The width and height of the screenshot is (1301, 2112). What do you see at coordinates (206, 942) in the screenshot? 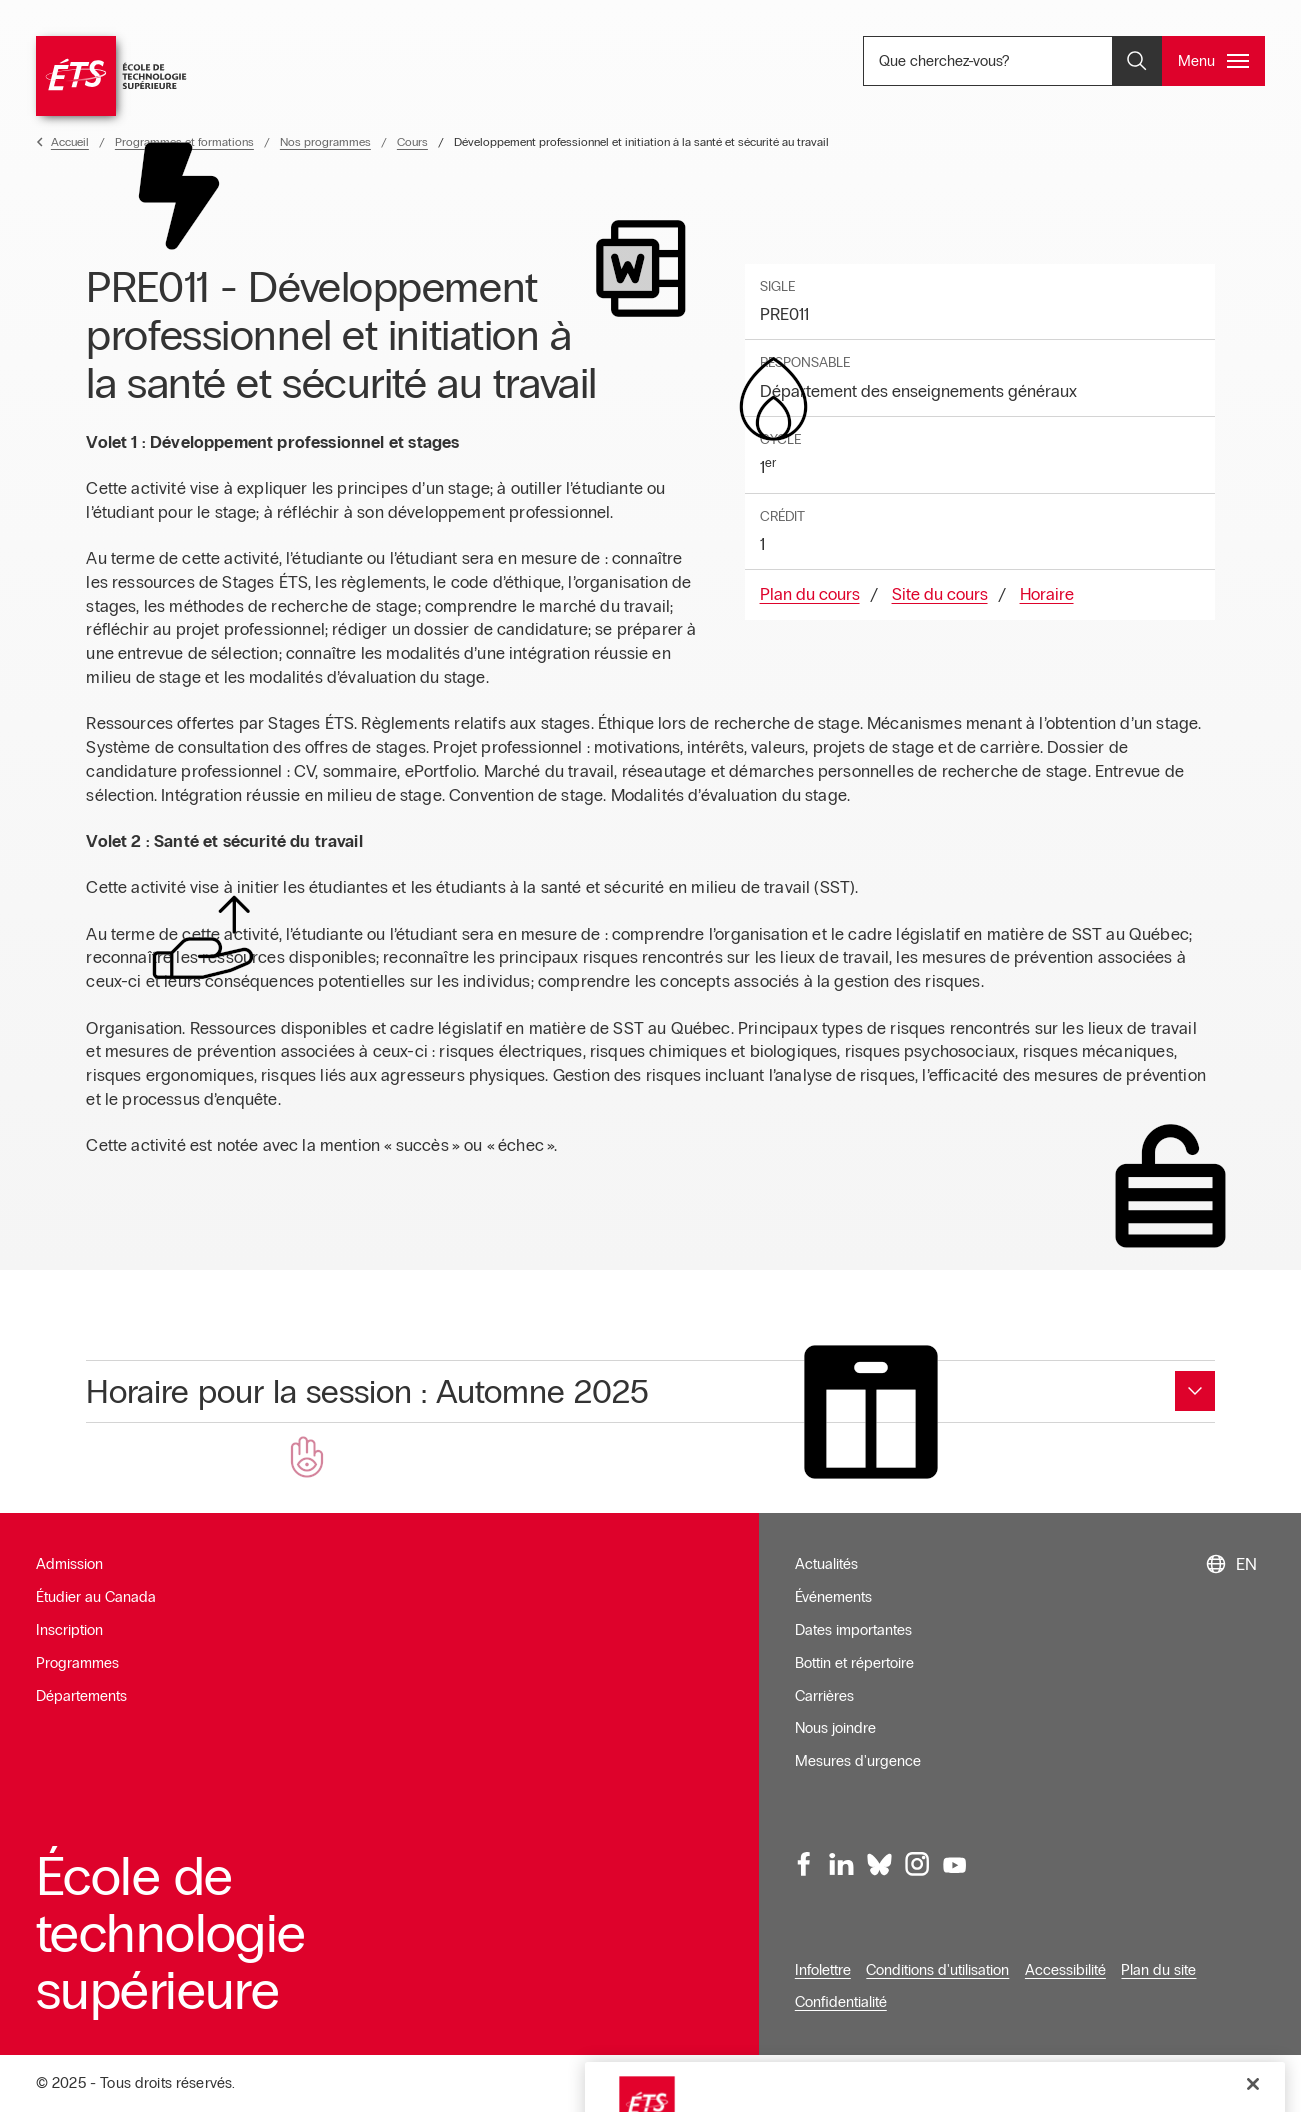
I see `upload or share content manually` at bounding box center [206, 942].